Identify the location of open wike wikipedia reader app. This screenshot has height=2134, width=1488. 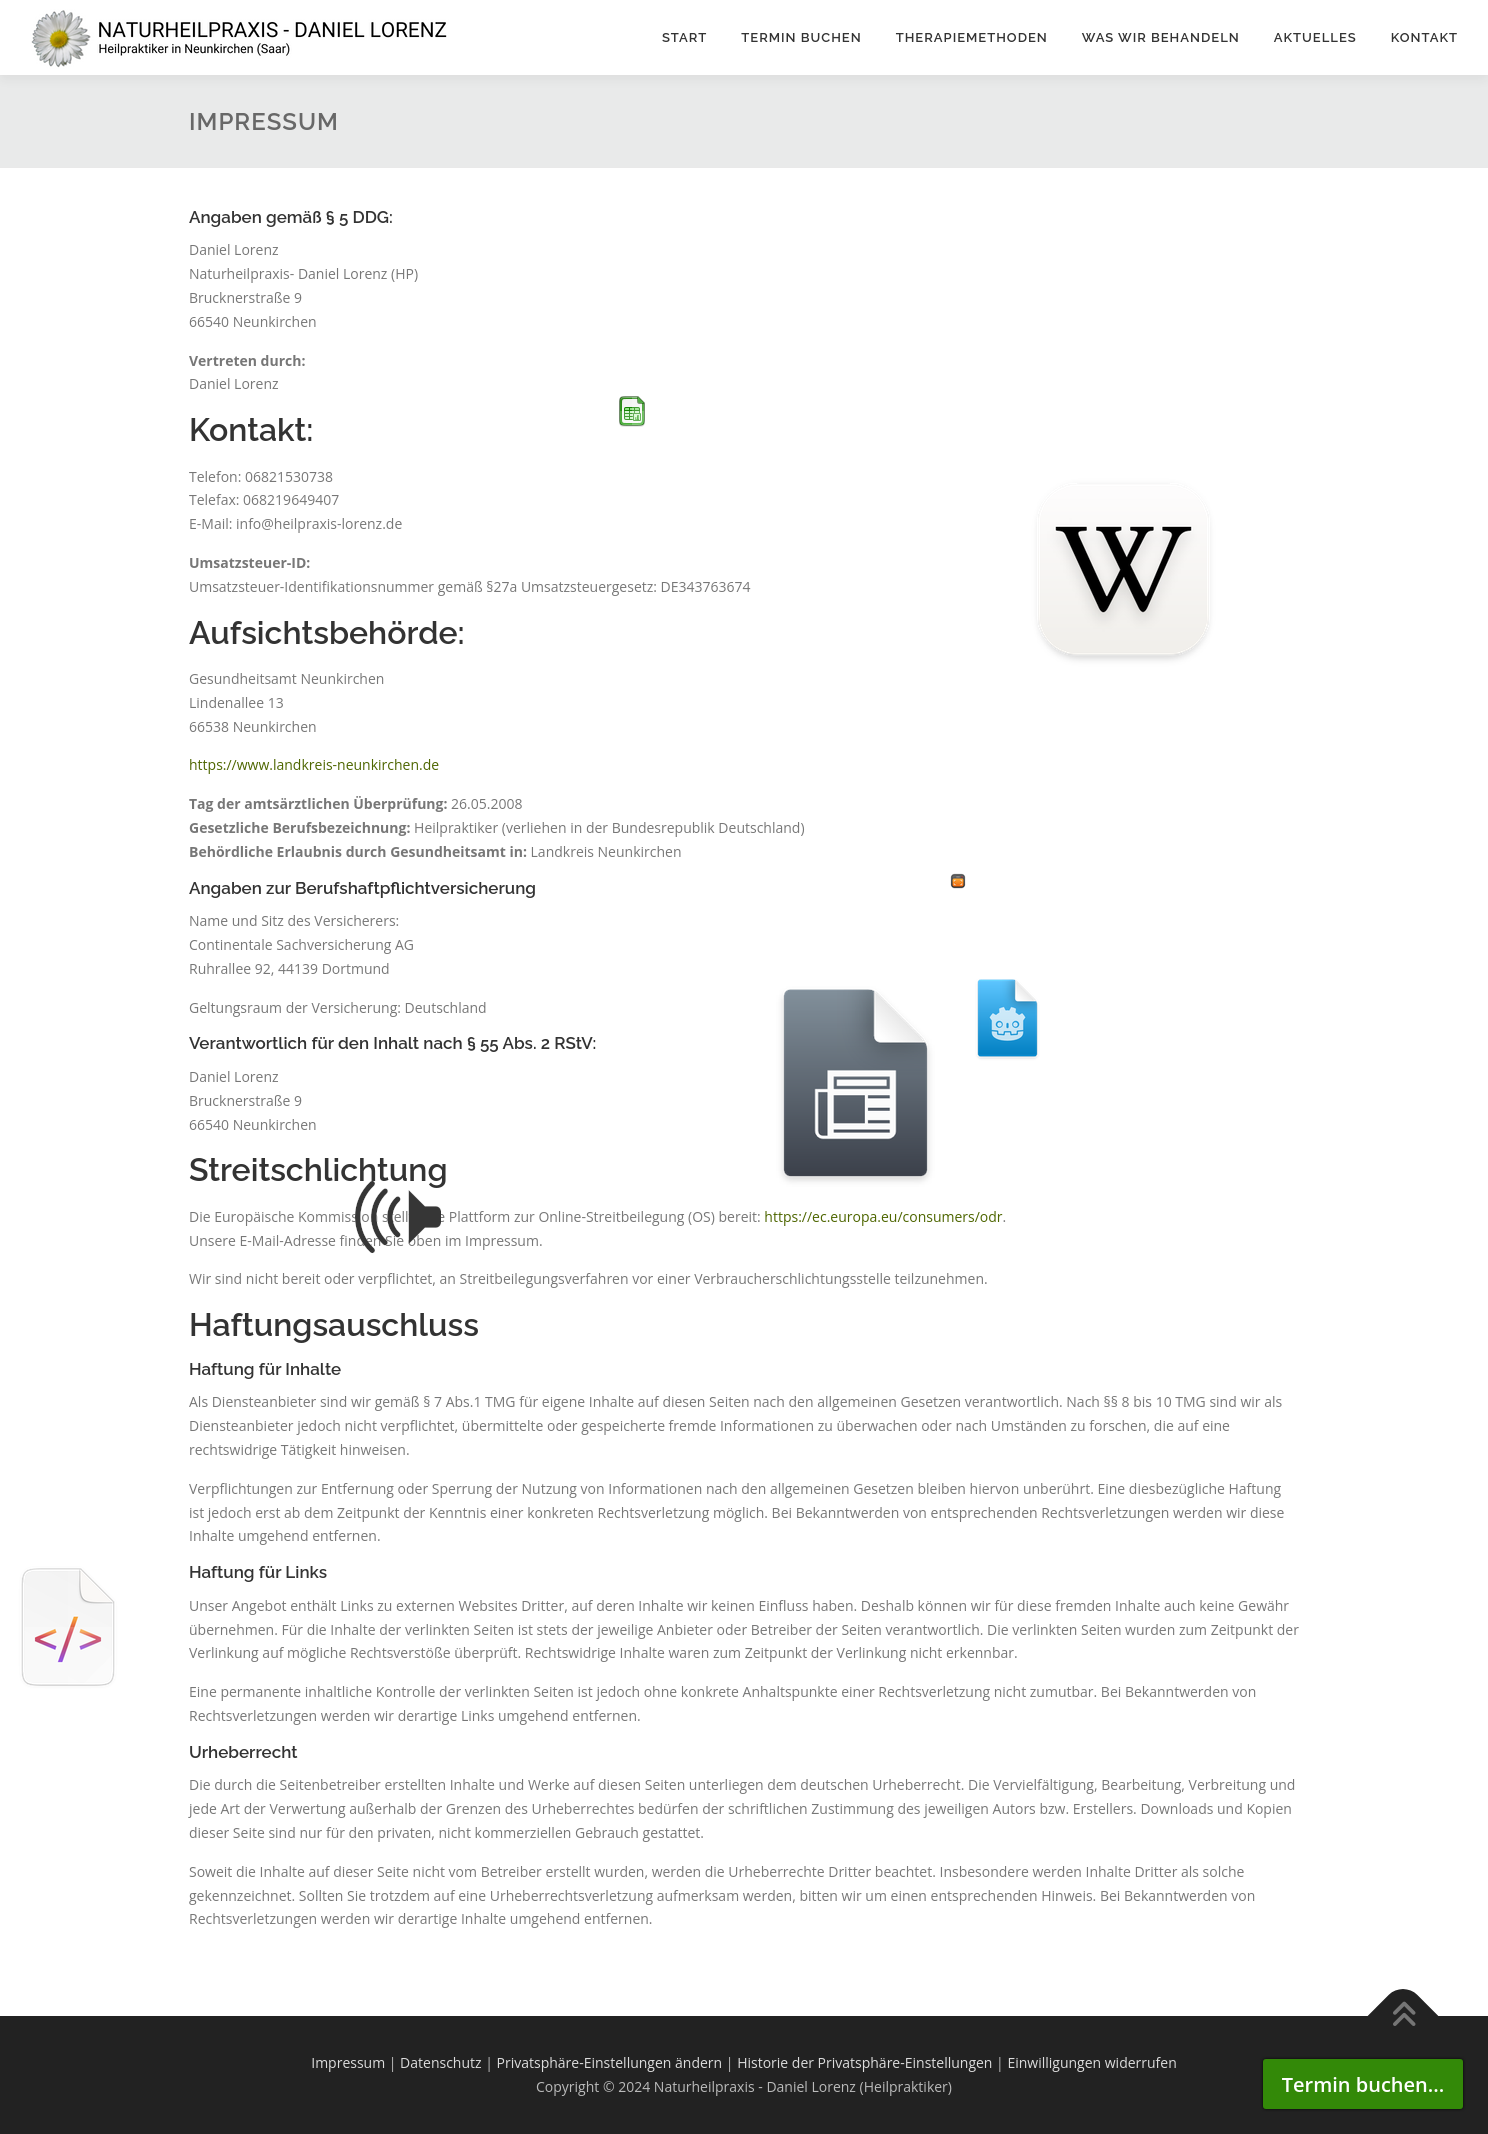
(1123, 569).